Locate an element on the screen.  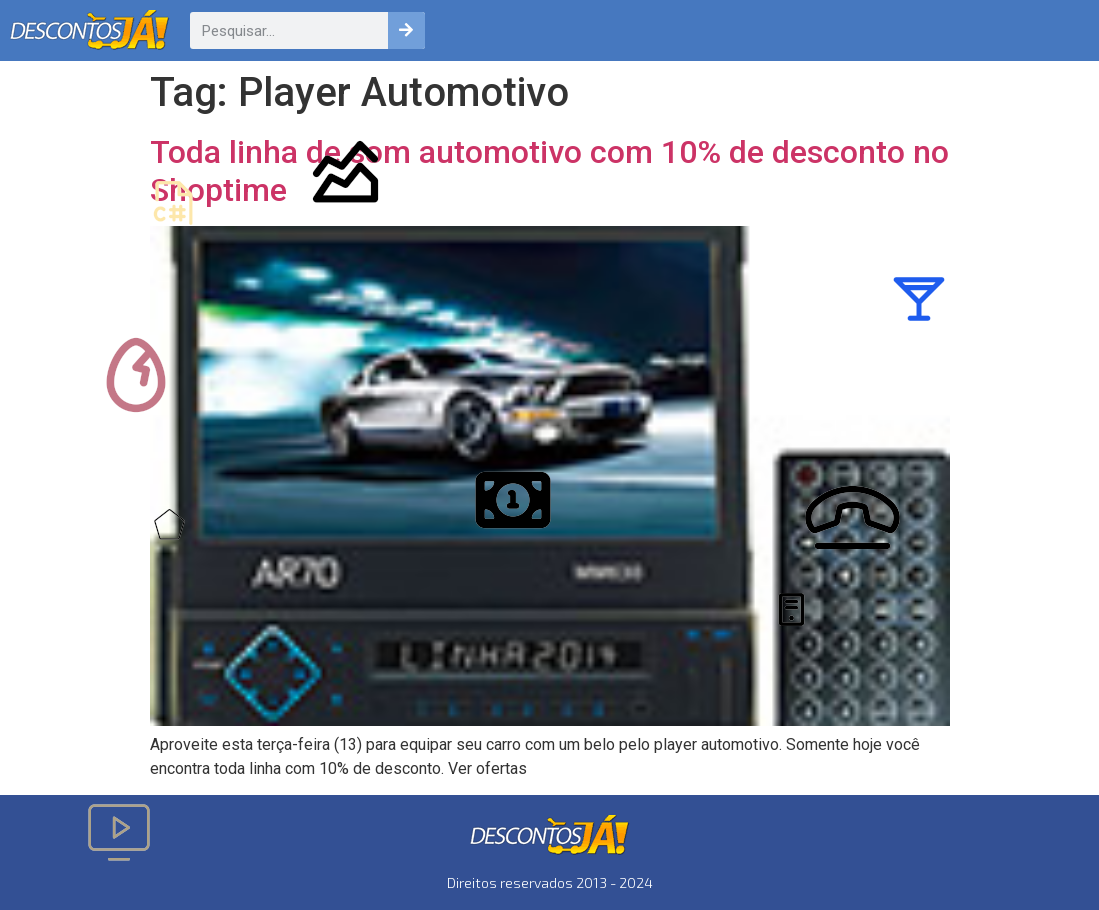
view area chart with trend line overlay is located at coordinates (345, 173).